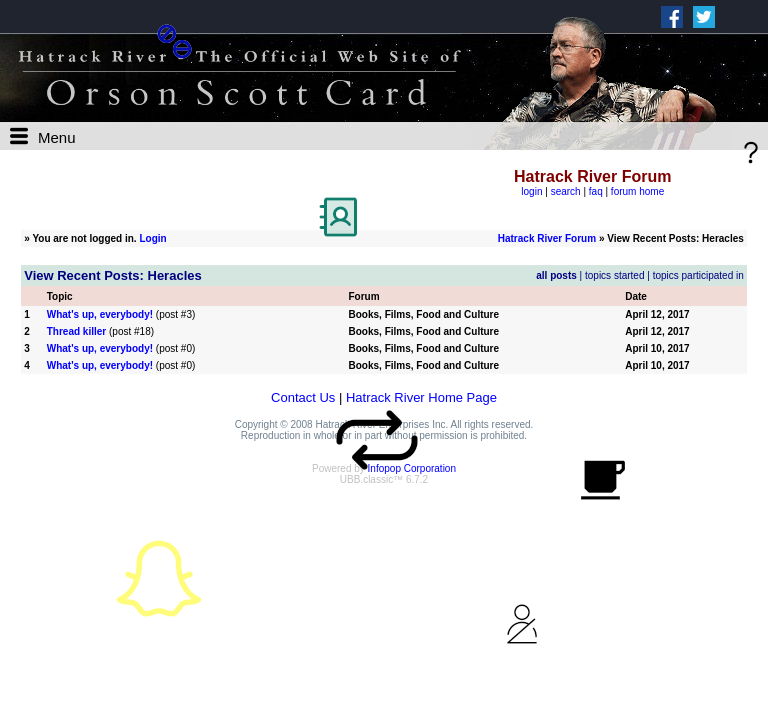 This screenshot has width=768, height=720. Describe the element at coordinates (377, 440) in the screenshot. I see `enable repeat or loop playback` at that location.